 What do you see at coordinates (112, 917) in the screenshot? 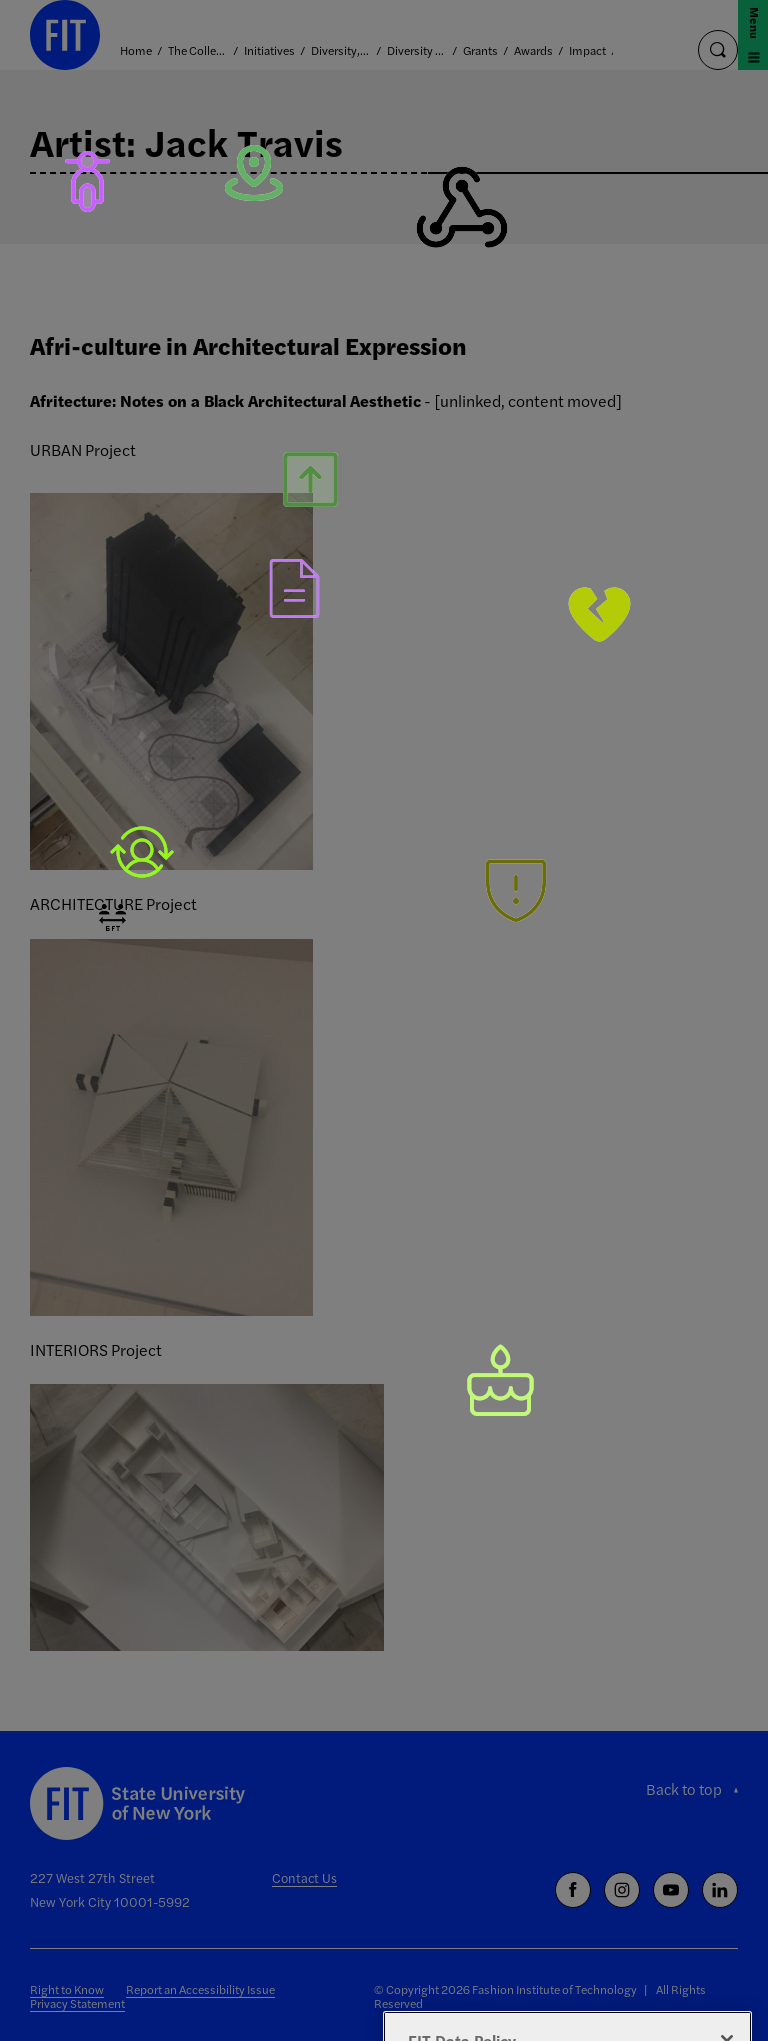
I see `indicates social distancing requirement of 6 feet` at bounding box center [112, 917].